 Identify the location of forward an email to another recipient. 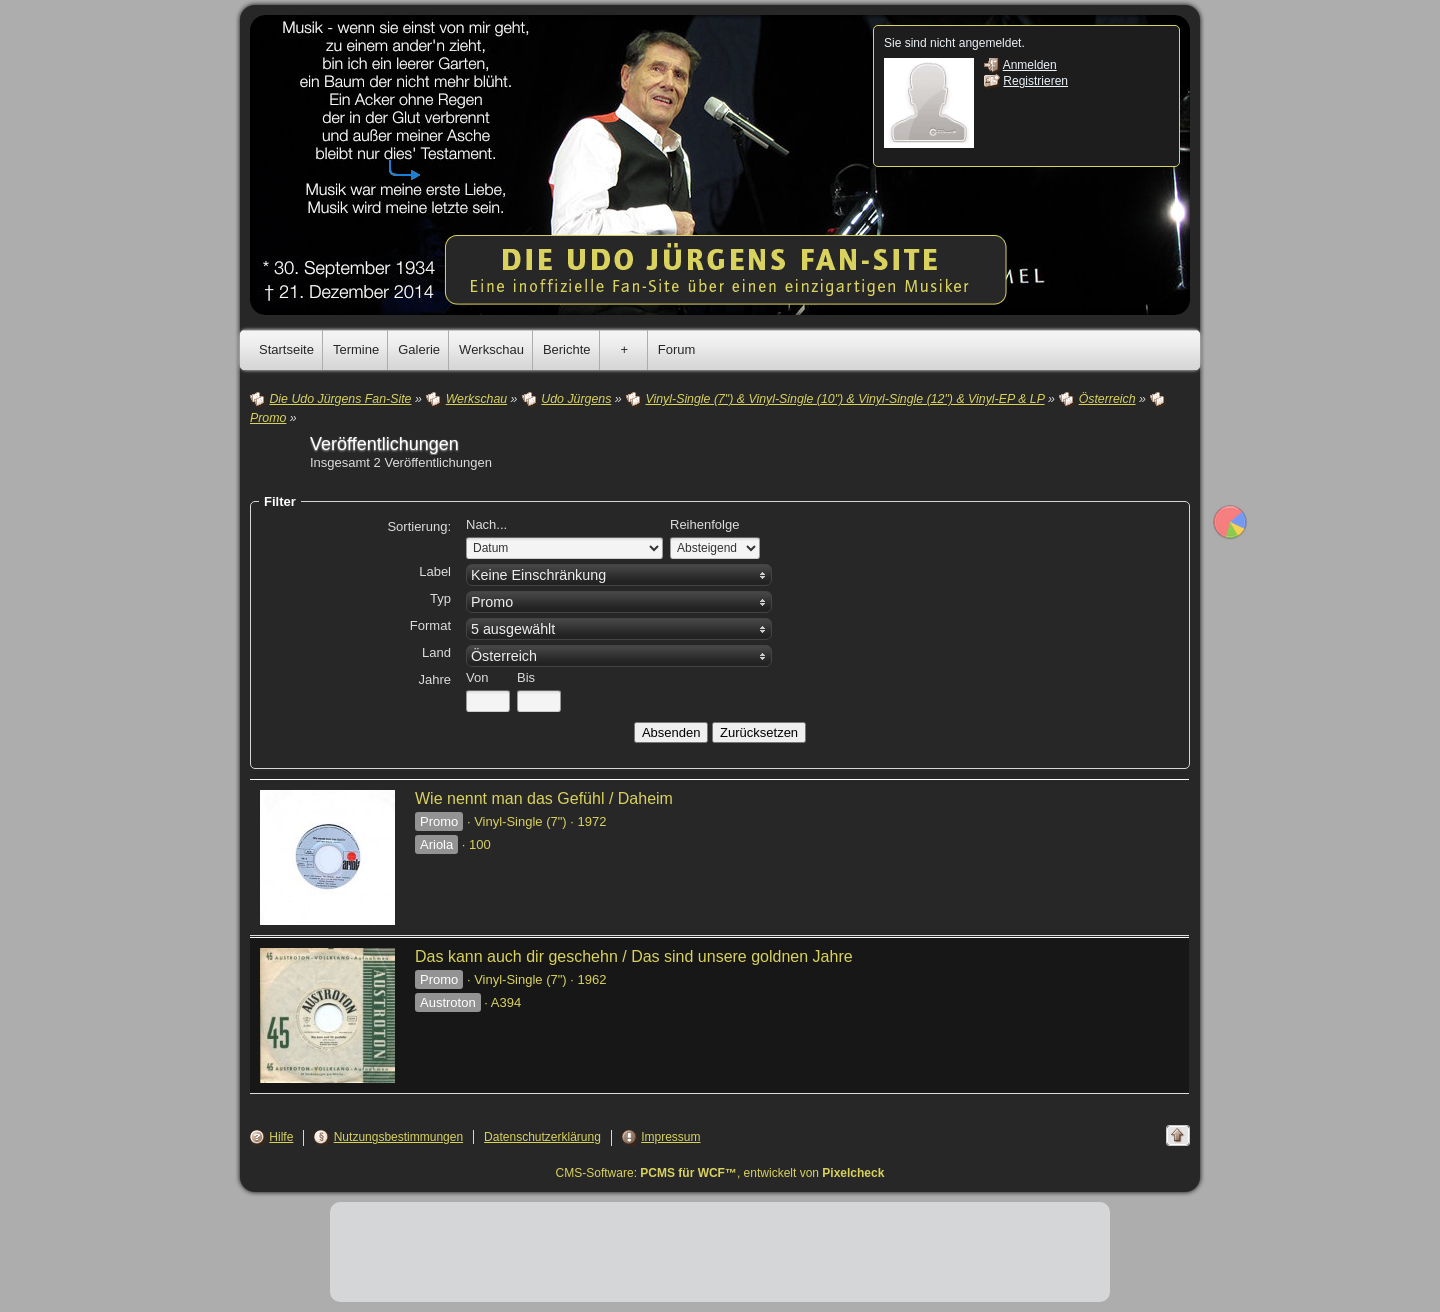
(405, 168).